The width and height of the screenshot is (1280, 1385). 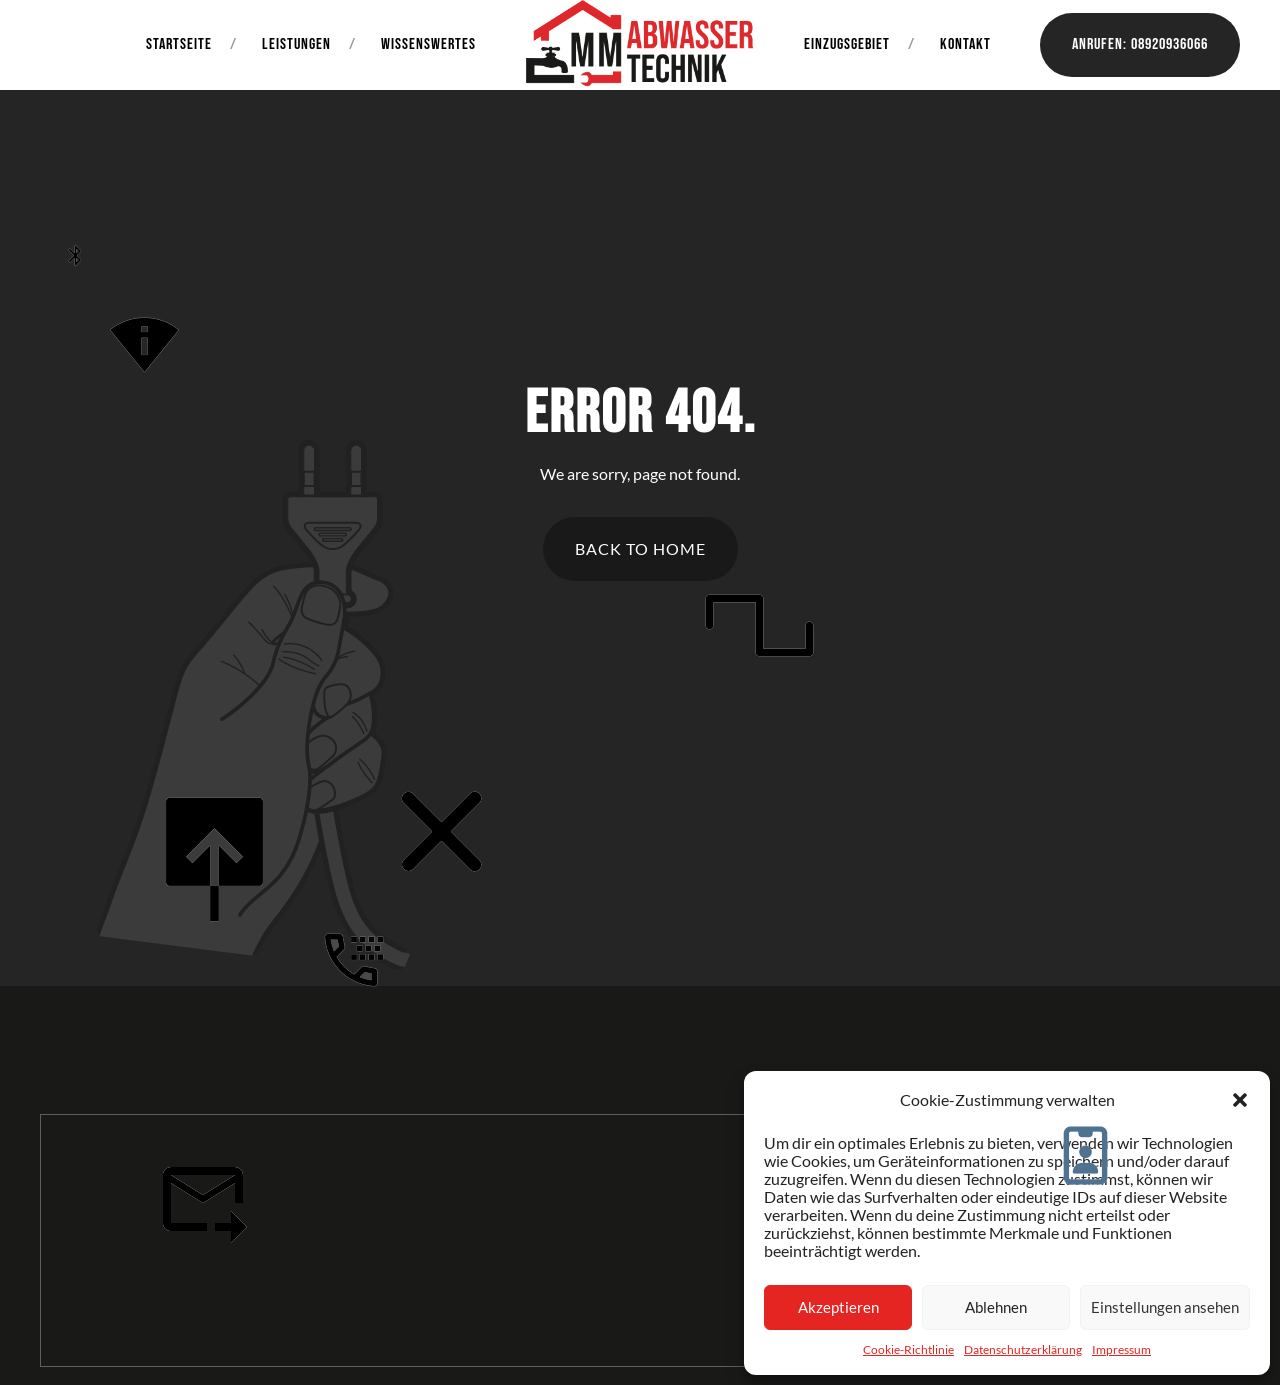 I want to click on close or dismiss a dialog, so click(x=441, y=831).